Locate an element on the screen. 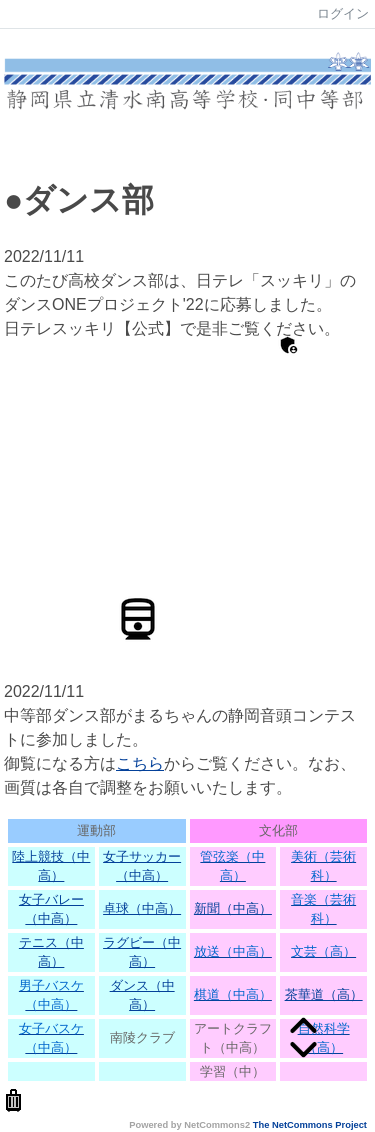  get railway or train directions is located at coordinates (138, 621).